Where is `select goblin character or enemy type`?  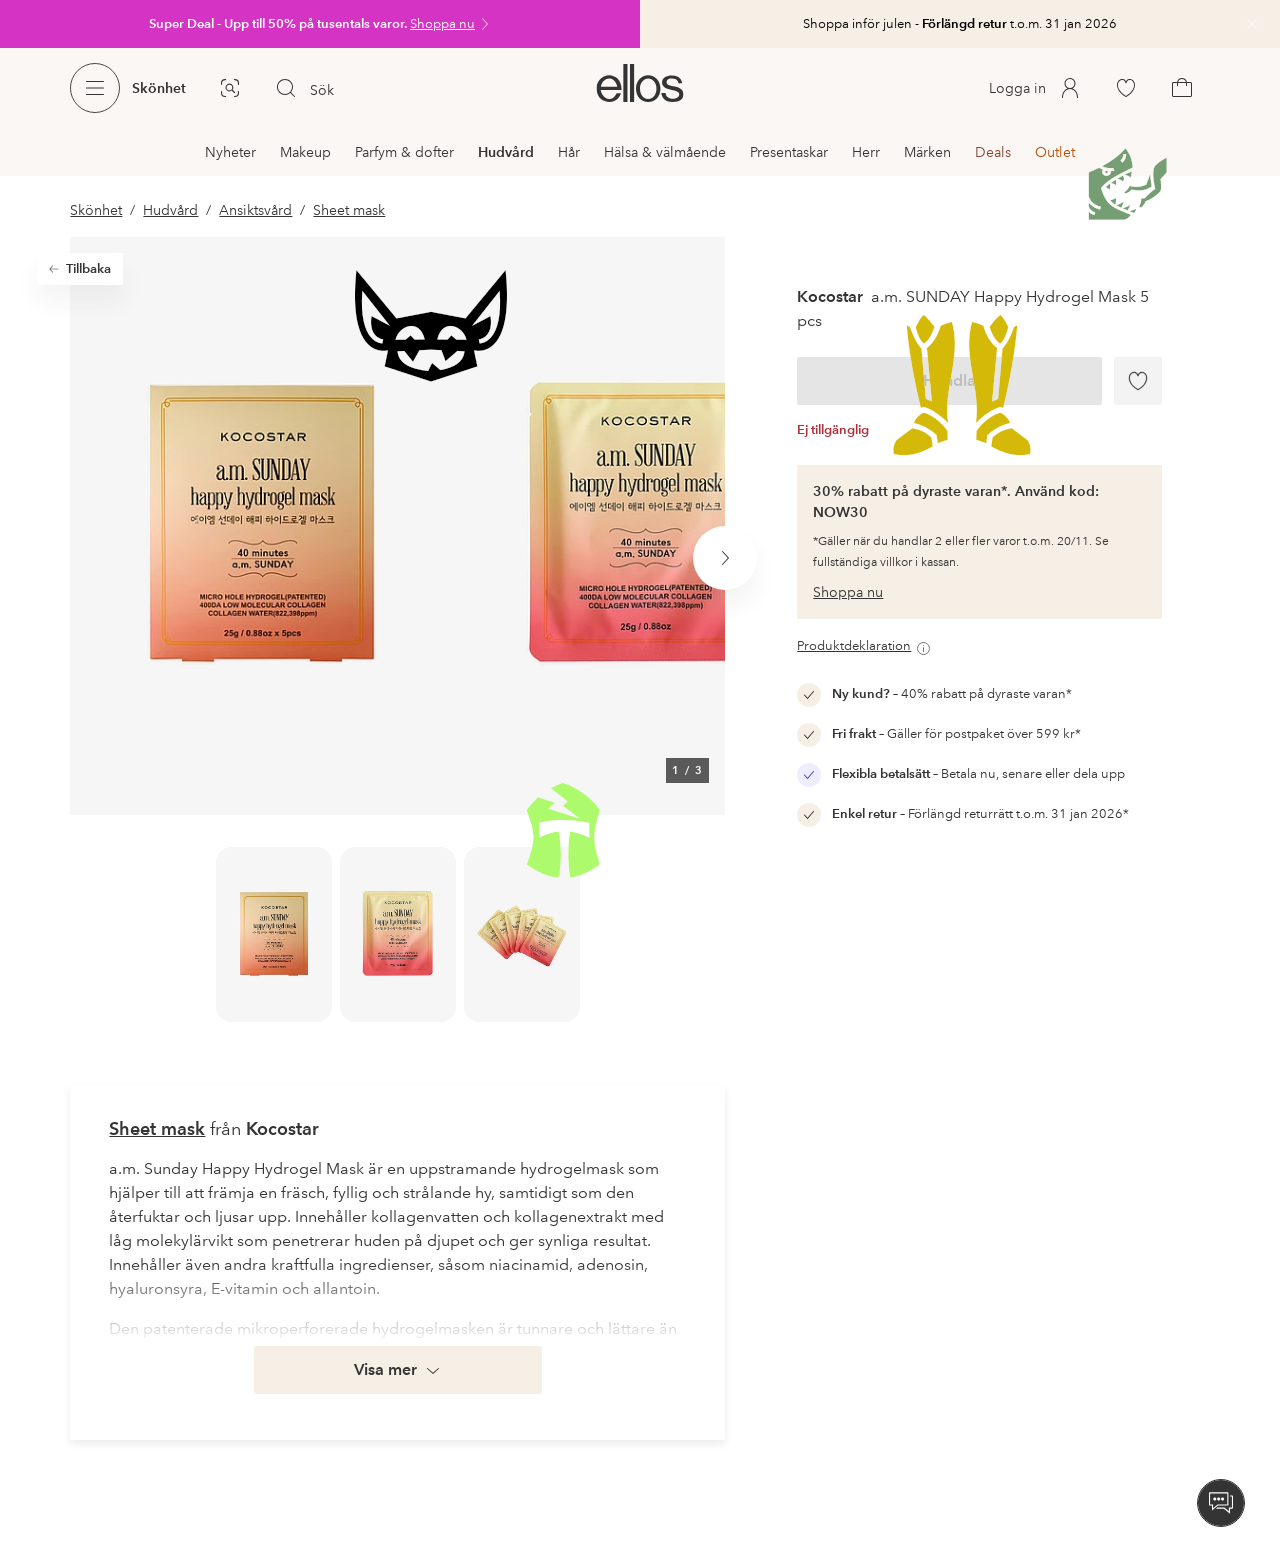 select goblin character or enemy type is located at coordinates (431, 330).